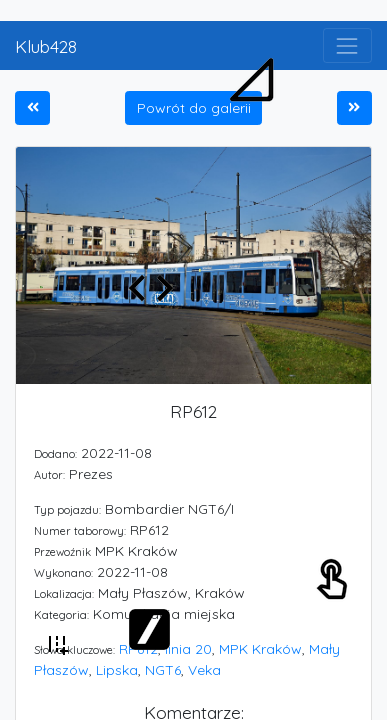  Describe the element at coordinates (151, 288) in the screenshot. I see `view or edit source code` at that location.